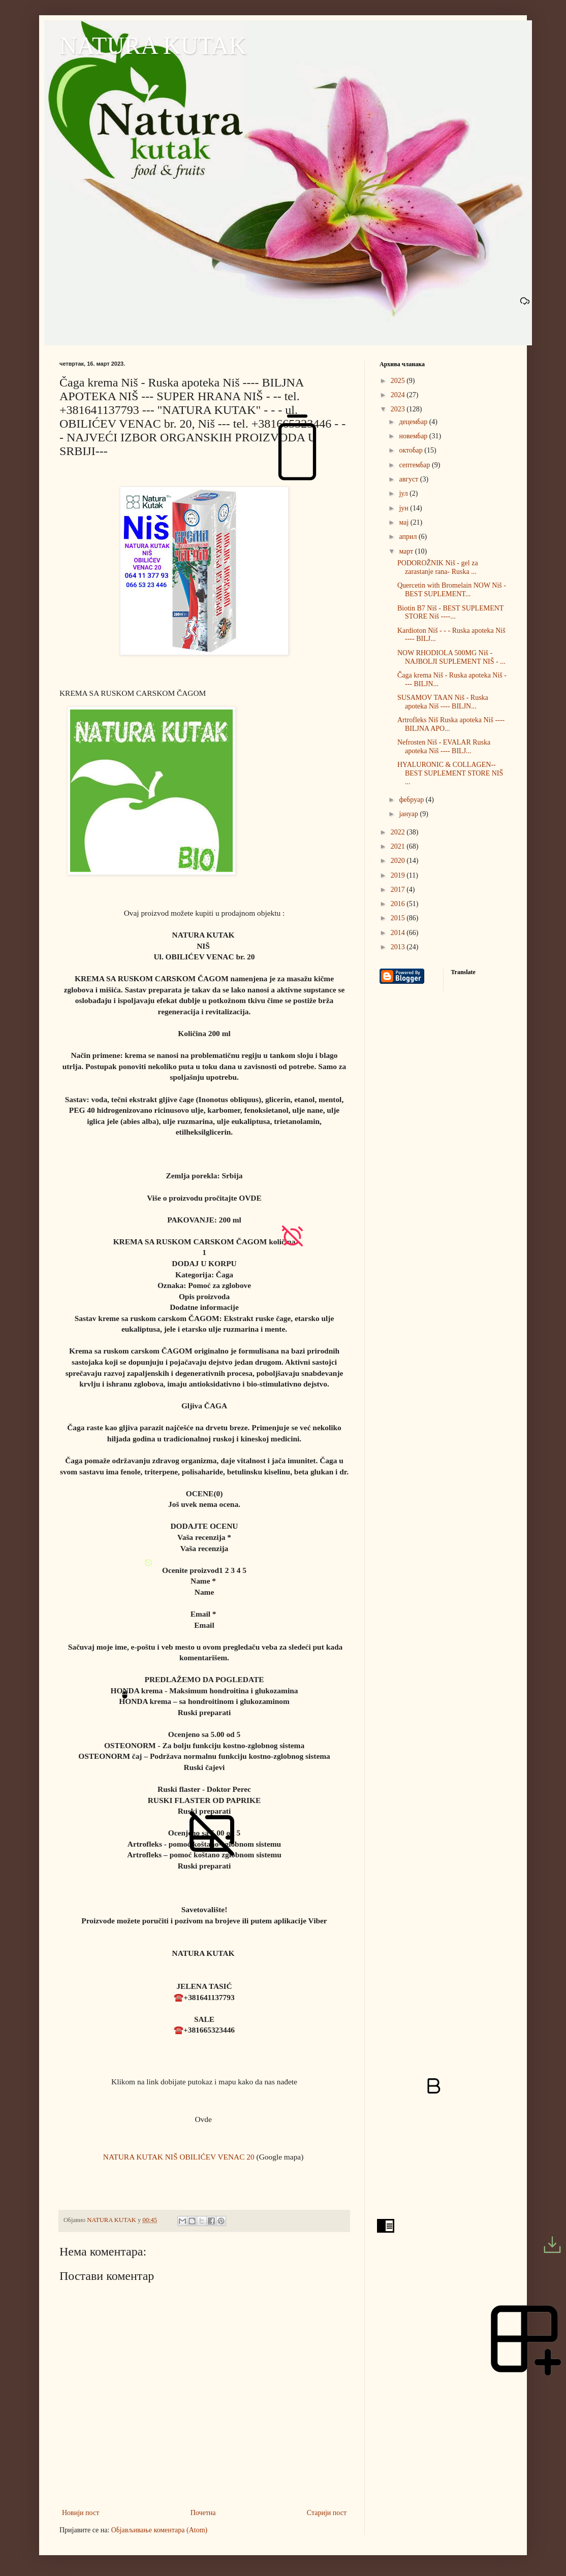 The width and height of the screenshot is (566, 2576). Describe the element at coordinates (386, 2226) in the screenshot. I see `switch to reader mode for distraction-free reading` at that location.